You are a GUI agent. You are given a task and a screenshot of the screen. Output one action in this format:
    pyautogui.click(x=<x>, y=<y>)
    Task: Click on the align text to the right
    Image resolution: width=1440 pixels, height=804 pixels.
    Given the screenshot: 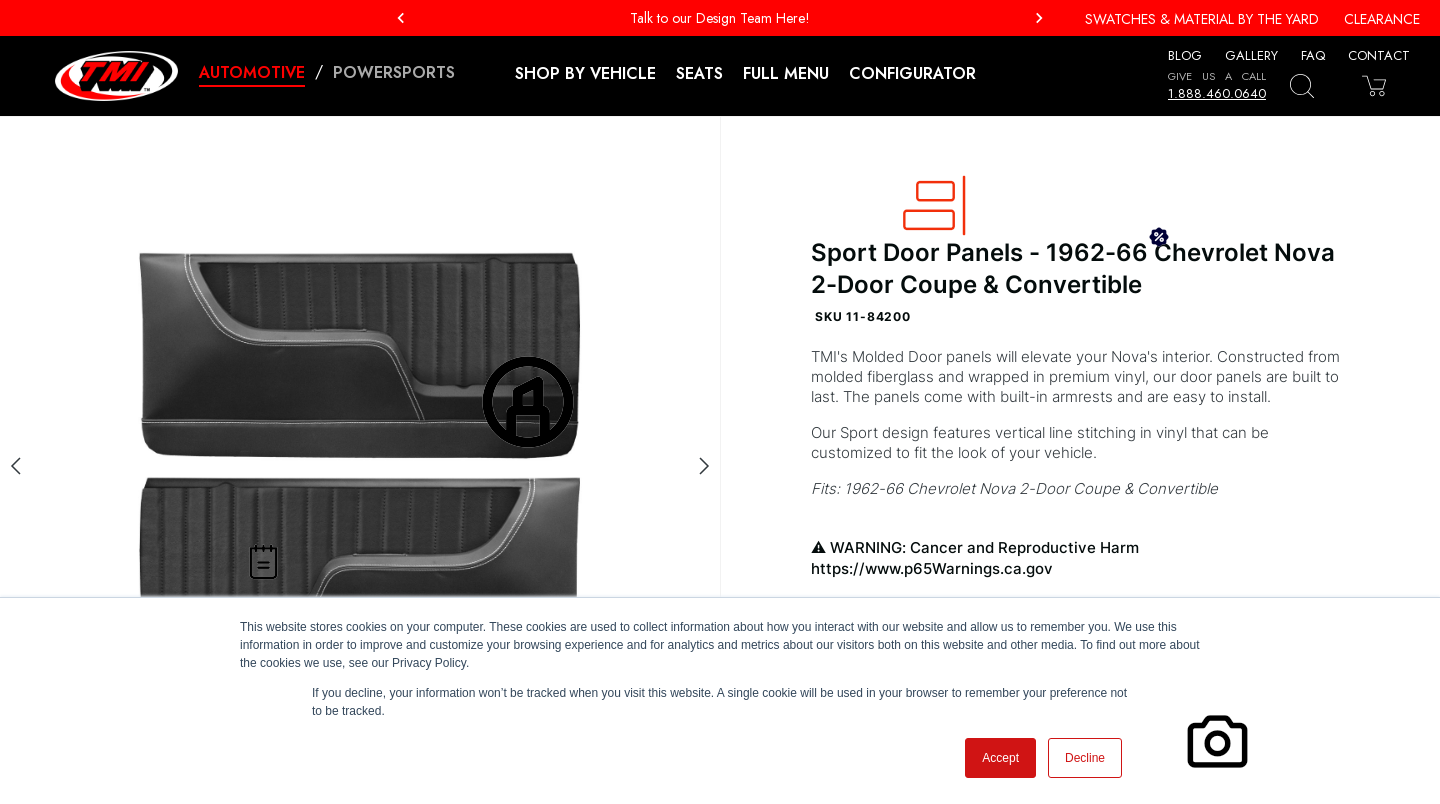 What is the action you would take?
    pyautogui.click(x=935, y=205)
    